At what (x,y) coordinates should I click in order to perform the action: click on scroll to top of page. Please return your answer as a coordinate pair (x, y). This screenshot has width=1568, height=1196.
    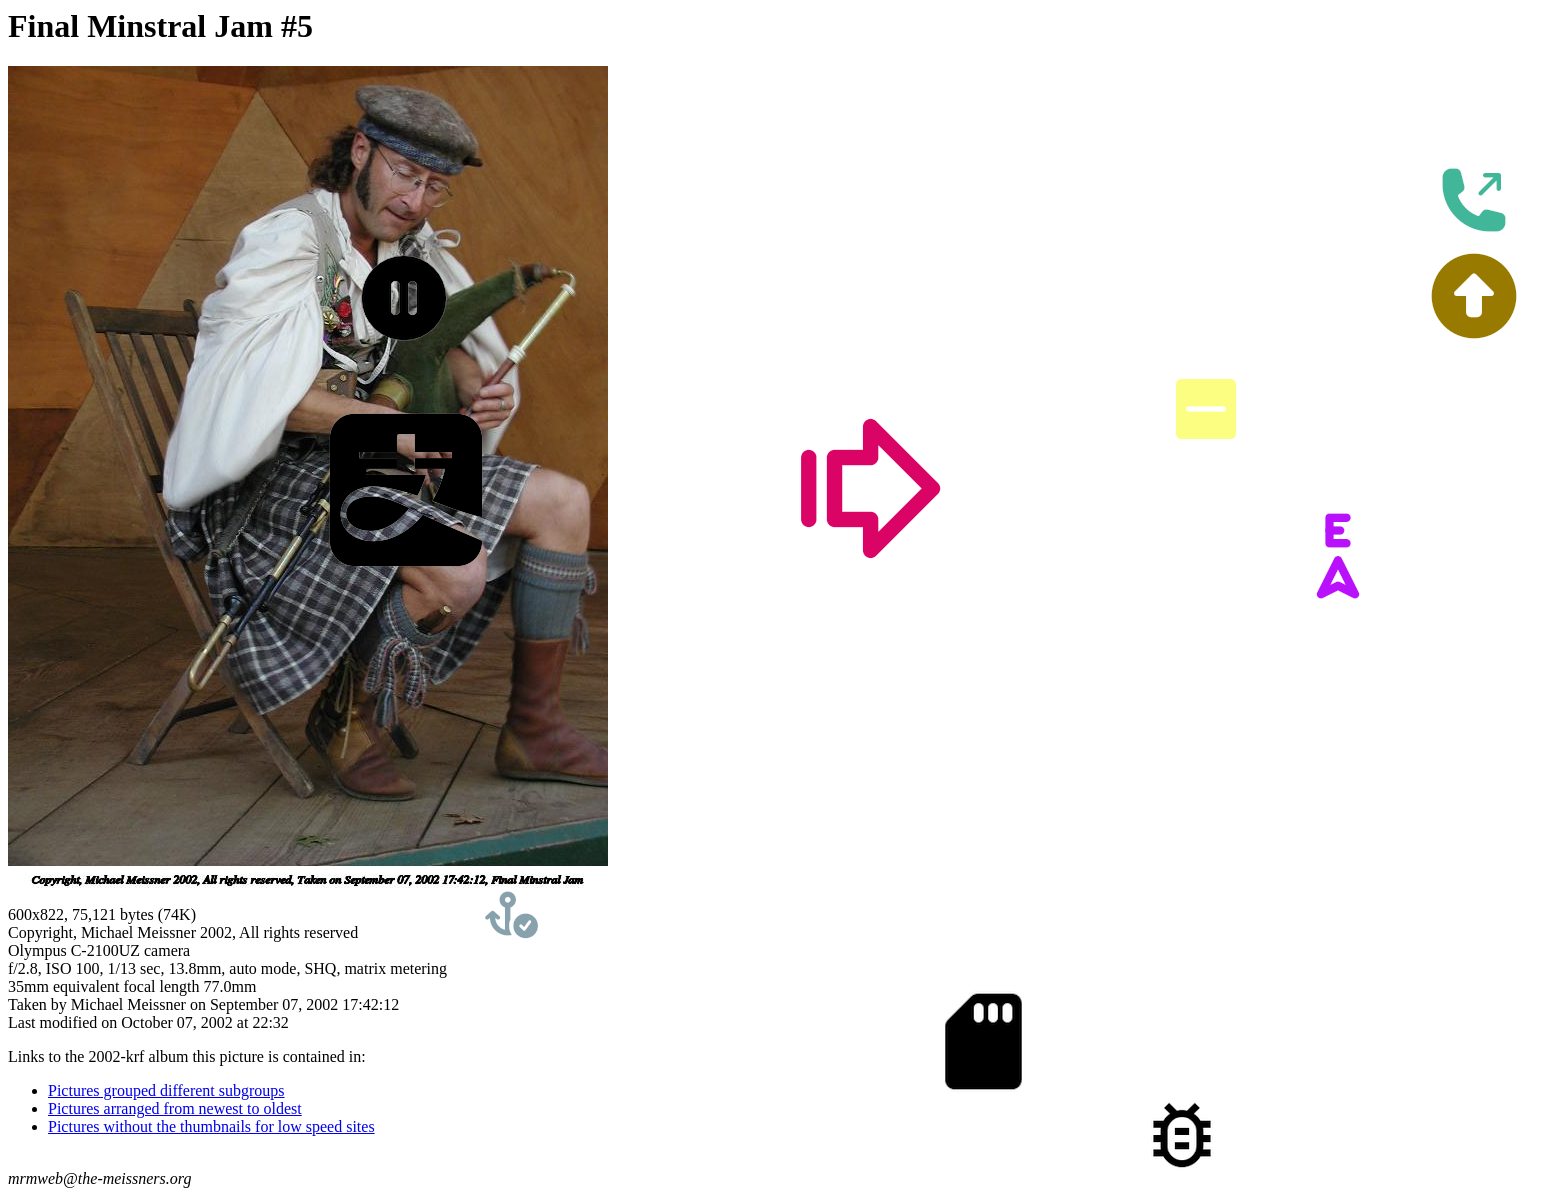
    Looking at the image, I should click on (1474, 296).